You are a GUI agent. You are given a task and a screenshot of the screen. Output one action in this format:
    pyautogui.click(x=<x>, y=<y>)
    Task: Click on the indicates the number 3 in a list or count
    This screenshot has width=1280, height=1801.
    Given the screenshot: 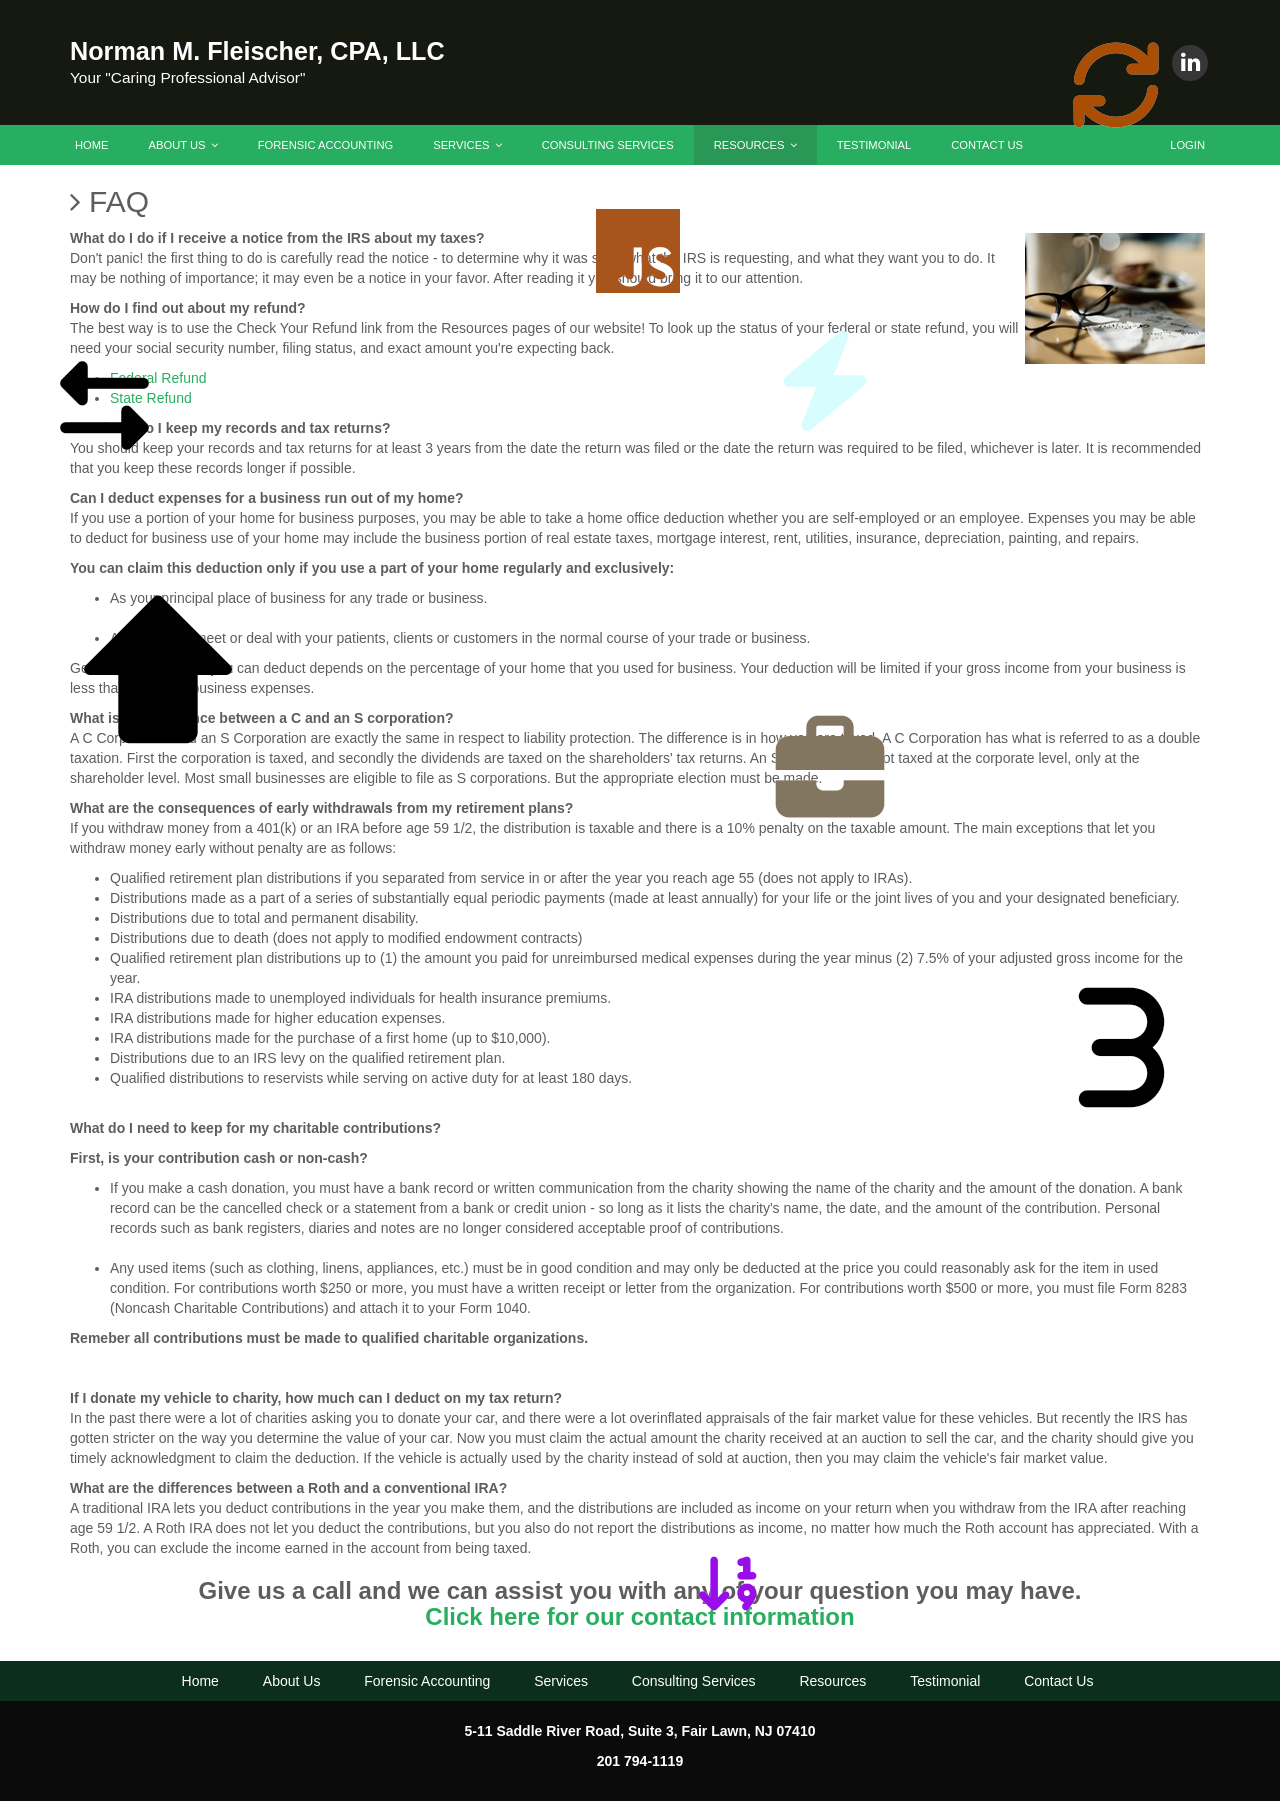 What is the action you would take?
    pyautogui.click(x=1121, y=1047)
    